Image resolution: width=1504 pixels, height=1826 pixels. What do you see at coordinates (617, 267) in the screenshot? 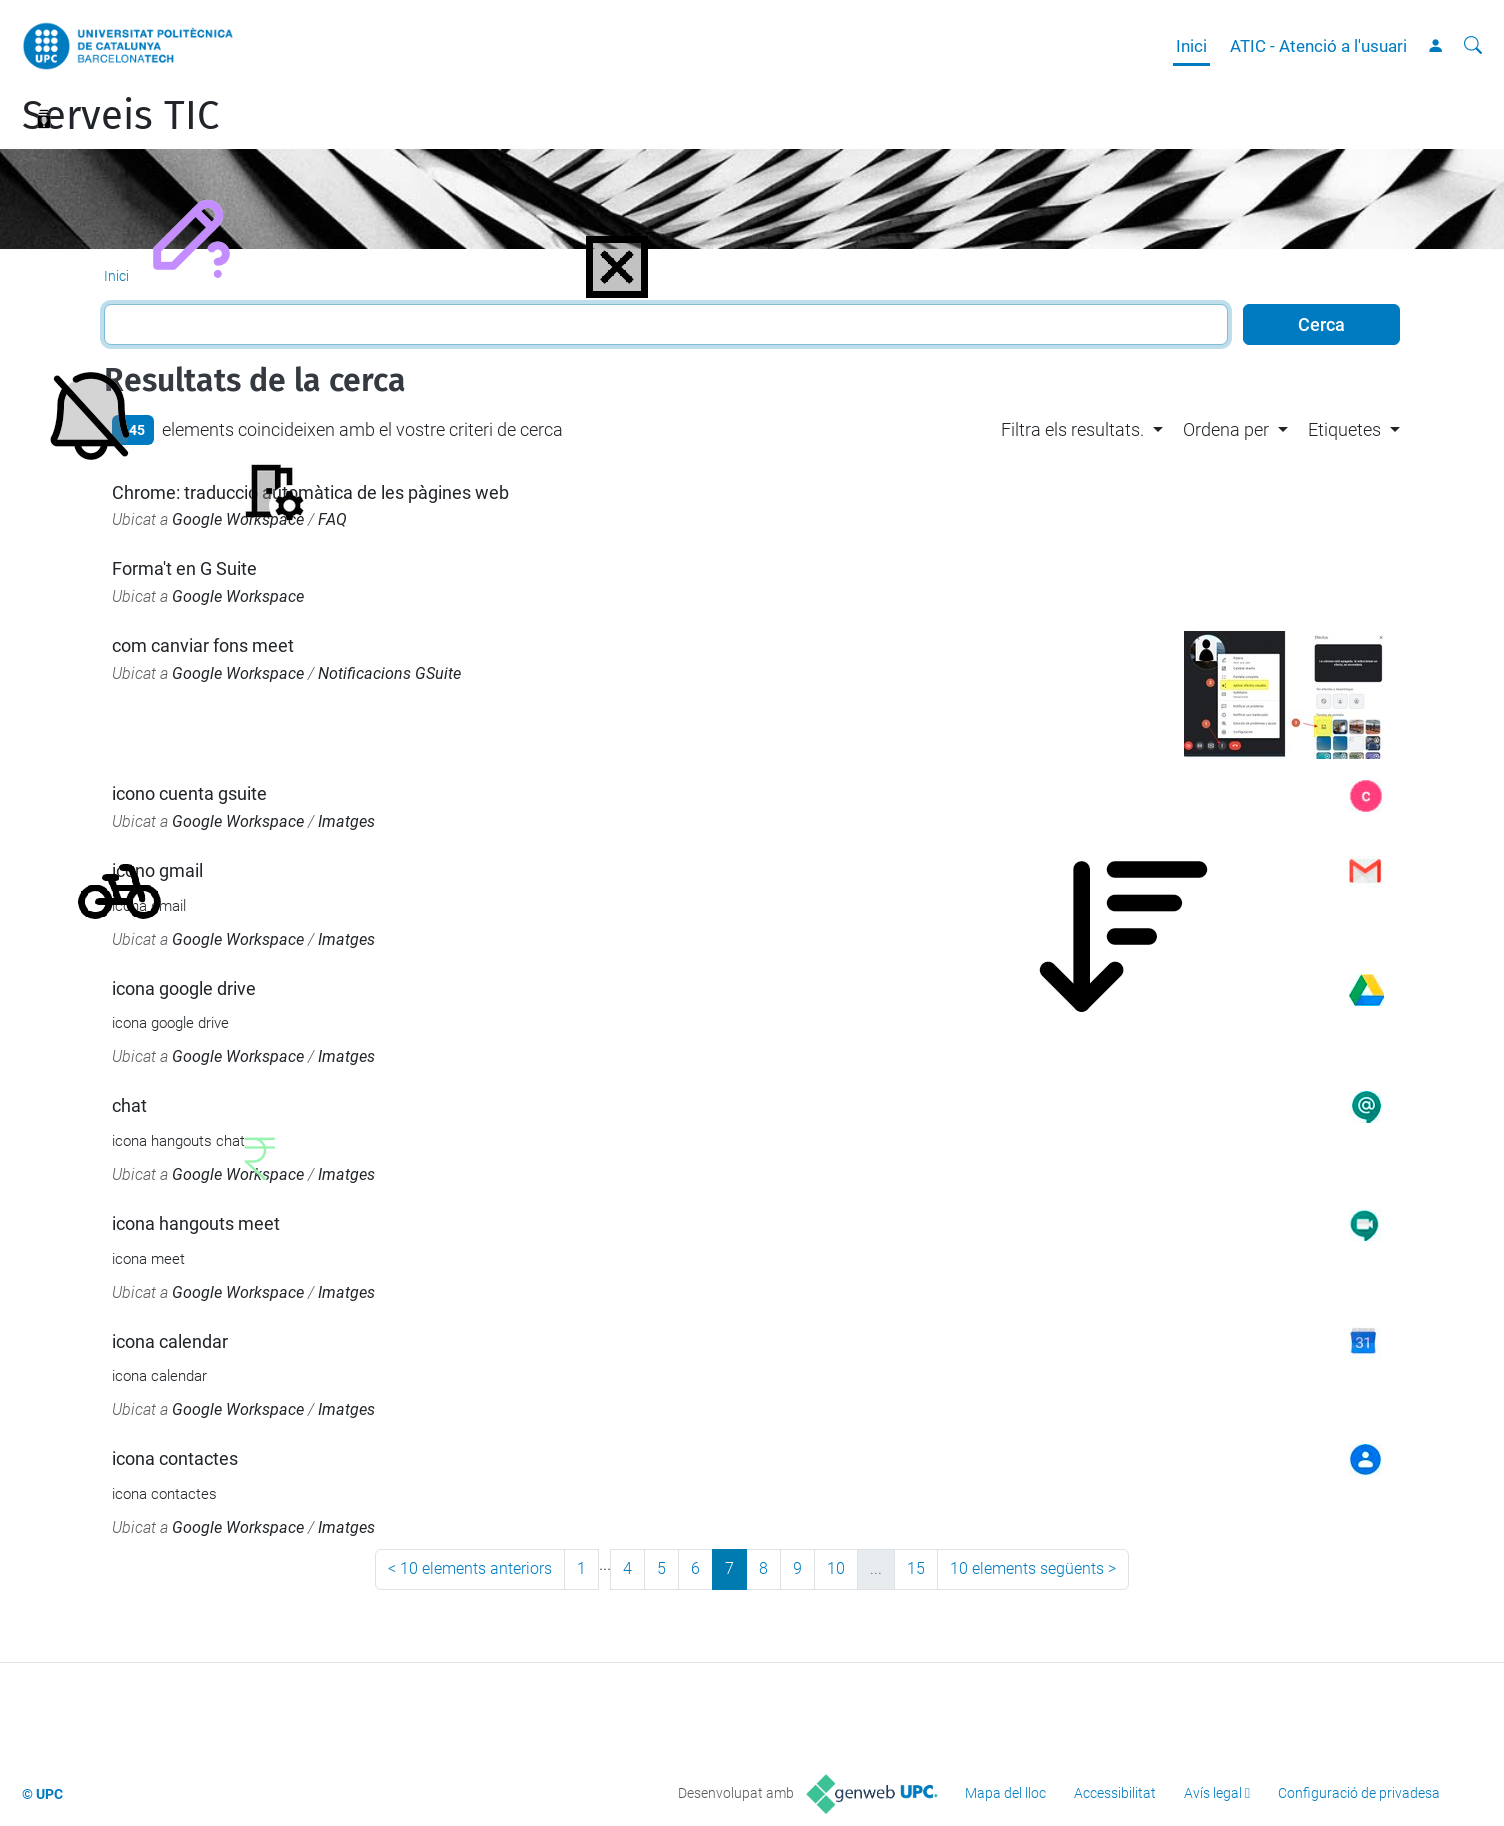
I see `indicates a disabled or unavailable feature` at bounding box center [617, 267].